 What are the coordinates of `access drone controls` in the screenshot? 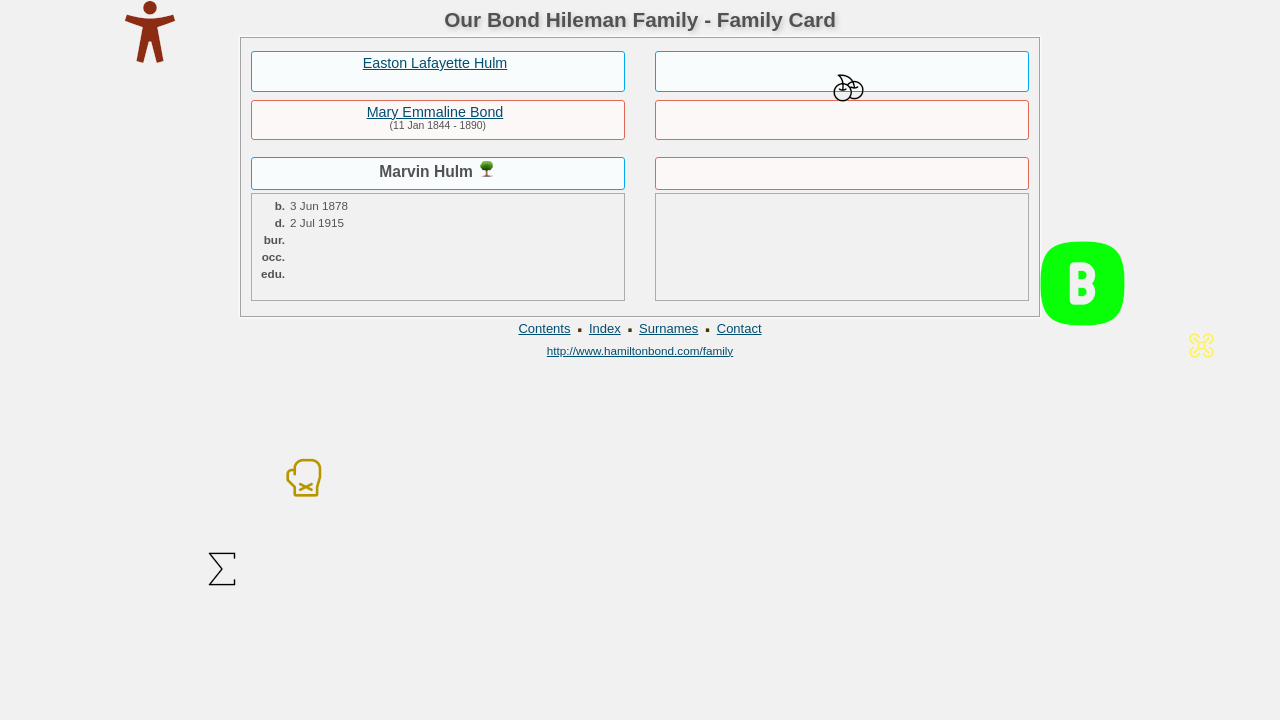 It's located at (1201, 345).